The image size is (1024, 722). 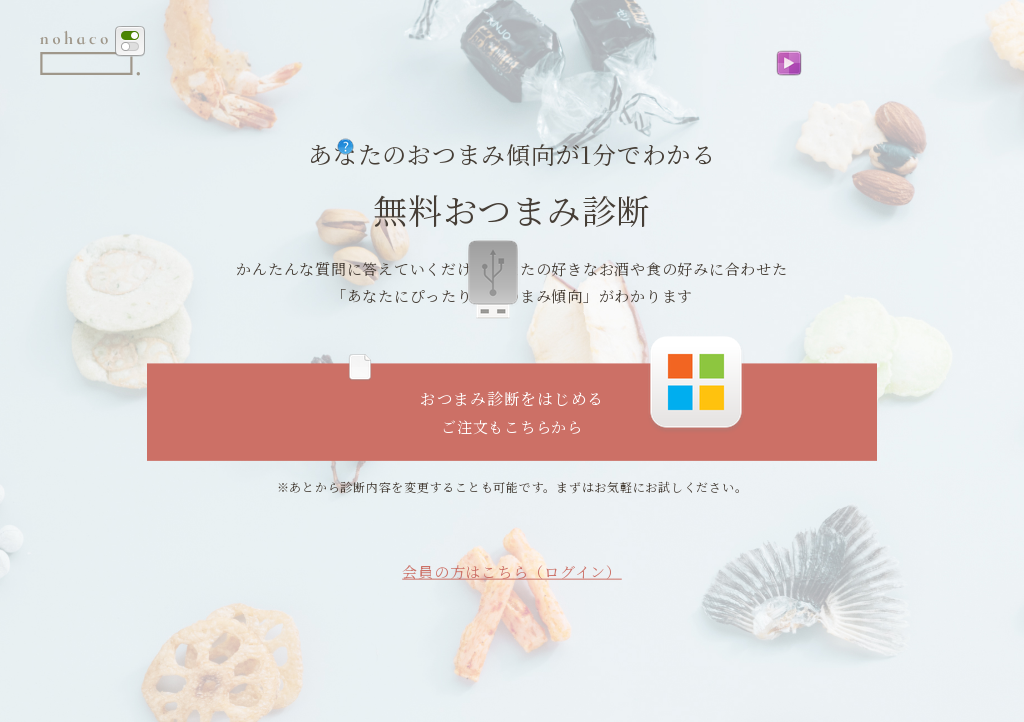 What do you see at coordinates (789, 63) in the screenshot?
I see `access media codec settings` at bounding box center [789, 63].